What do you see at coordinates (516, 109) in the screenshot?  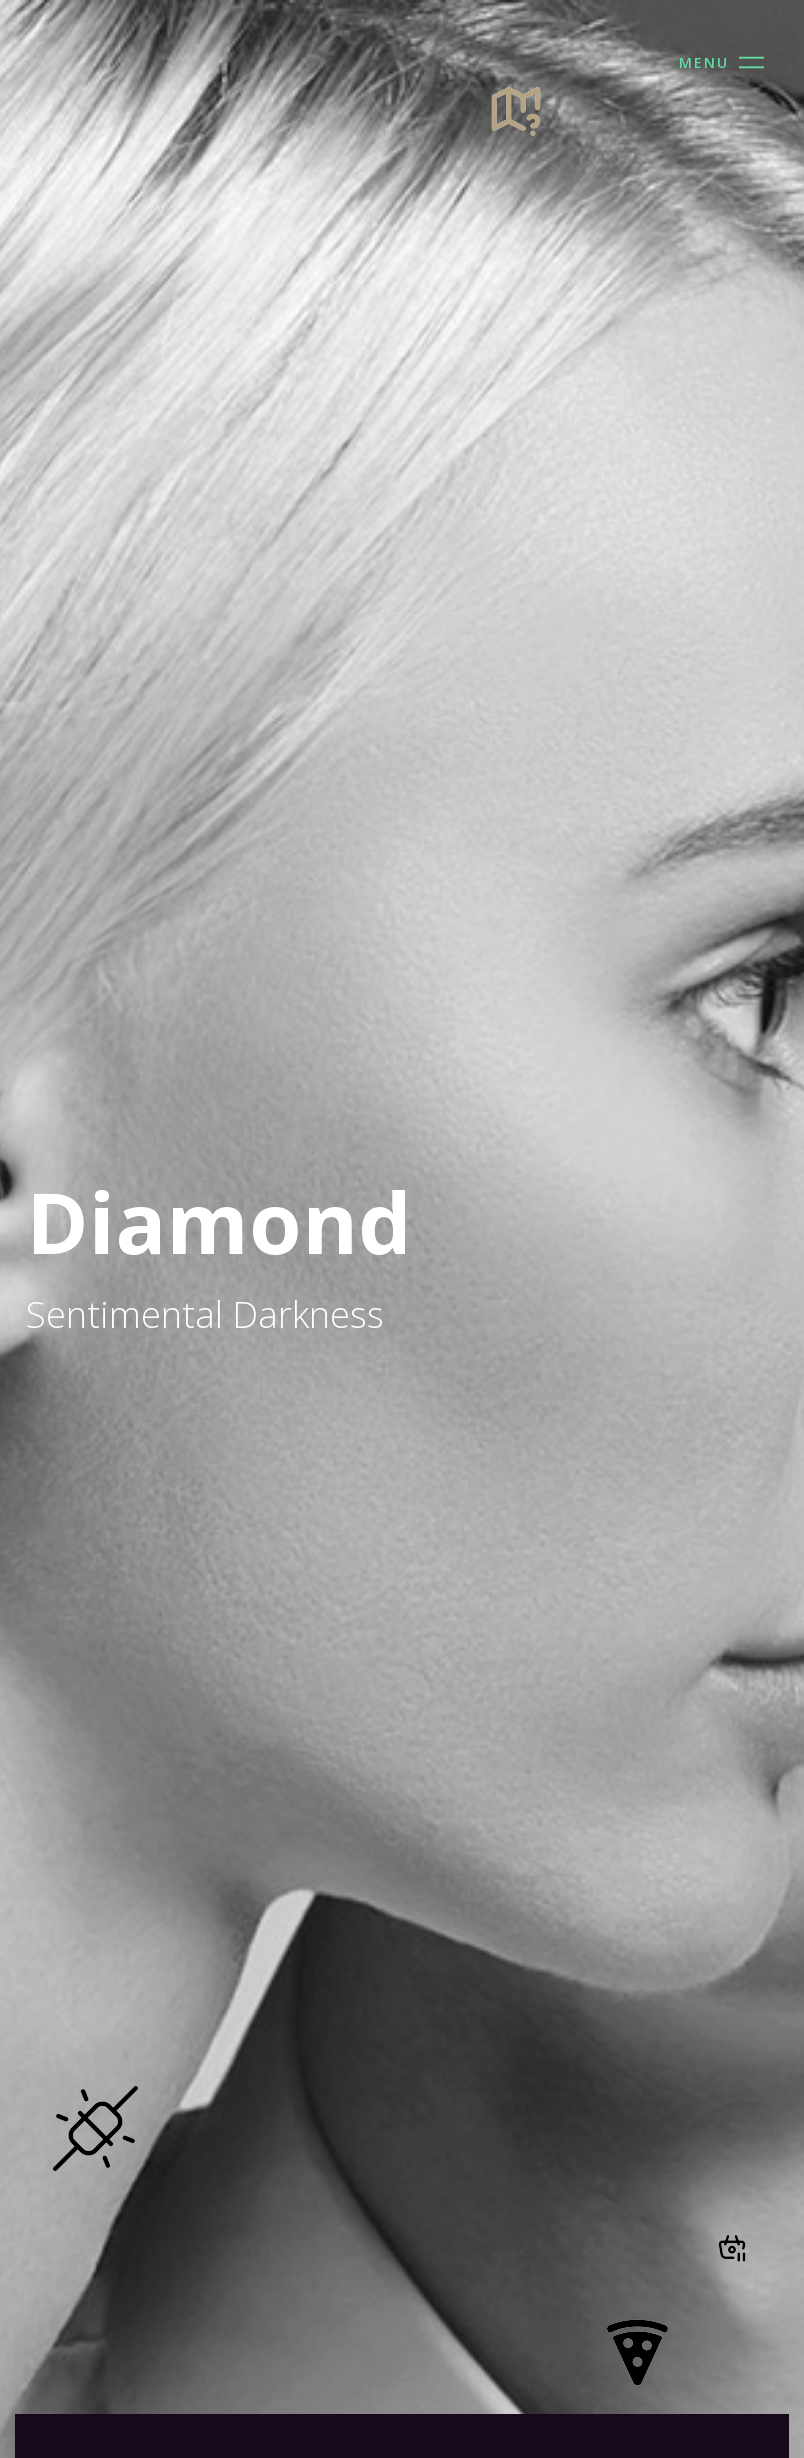 I see `get help with map or navigation` at bounding box center [516, 109].